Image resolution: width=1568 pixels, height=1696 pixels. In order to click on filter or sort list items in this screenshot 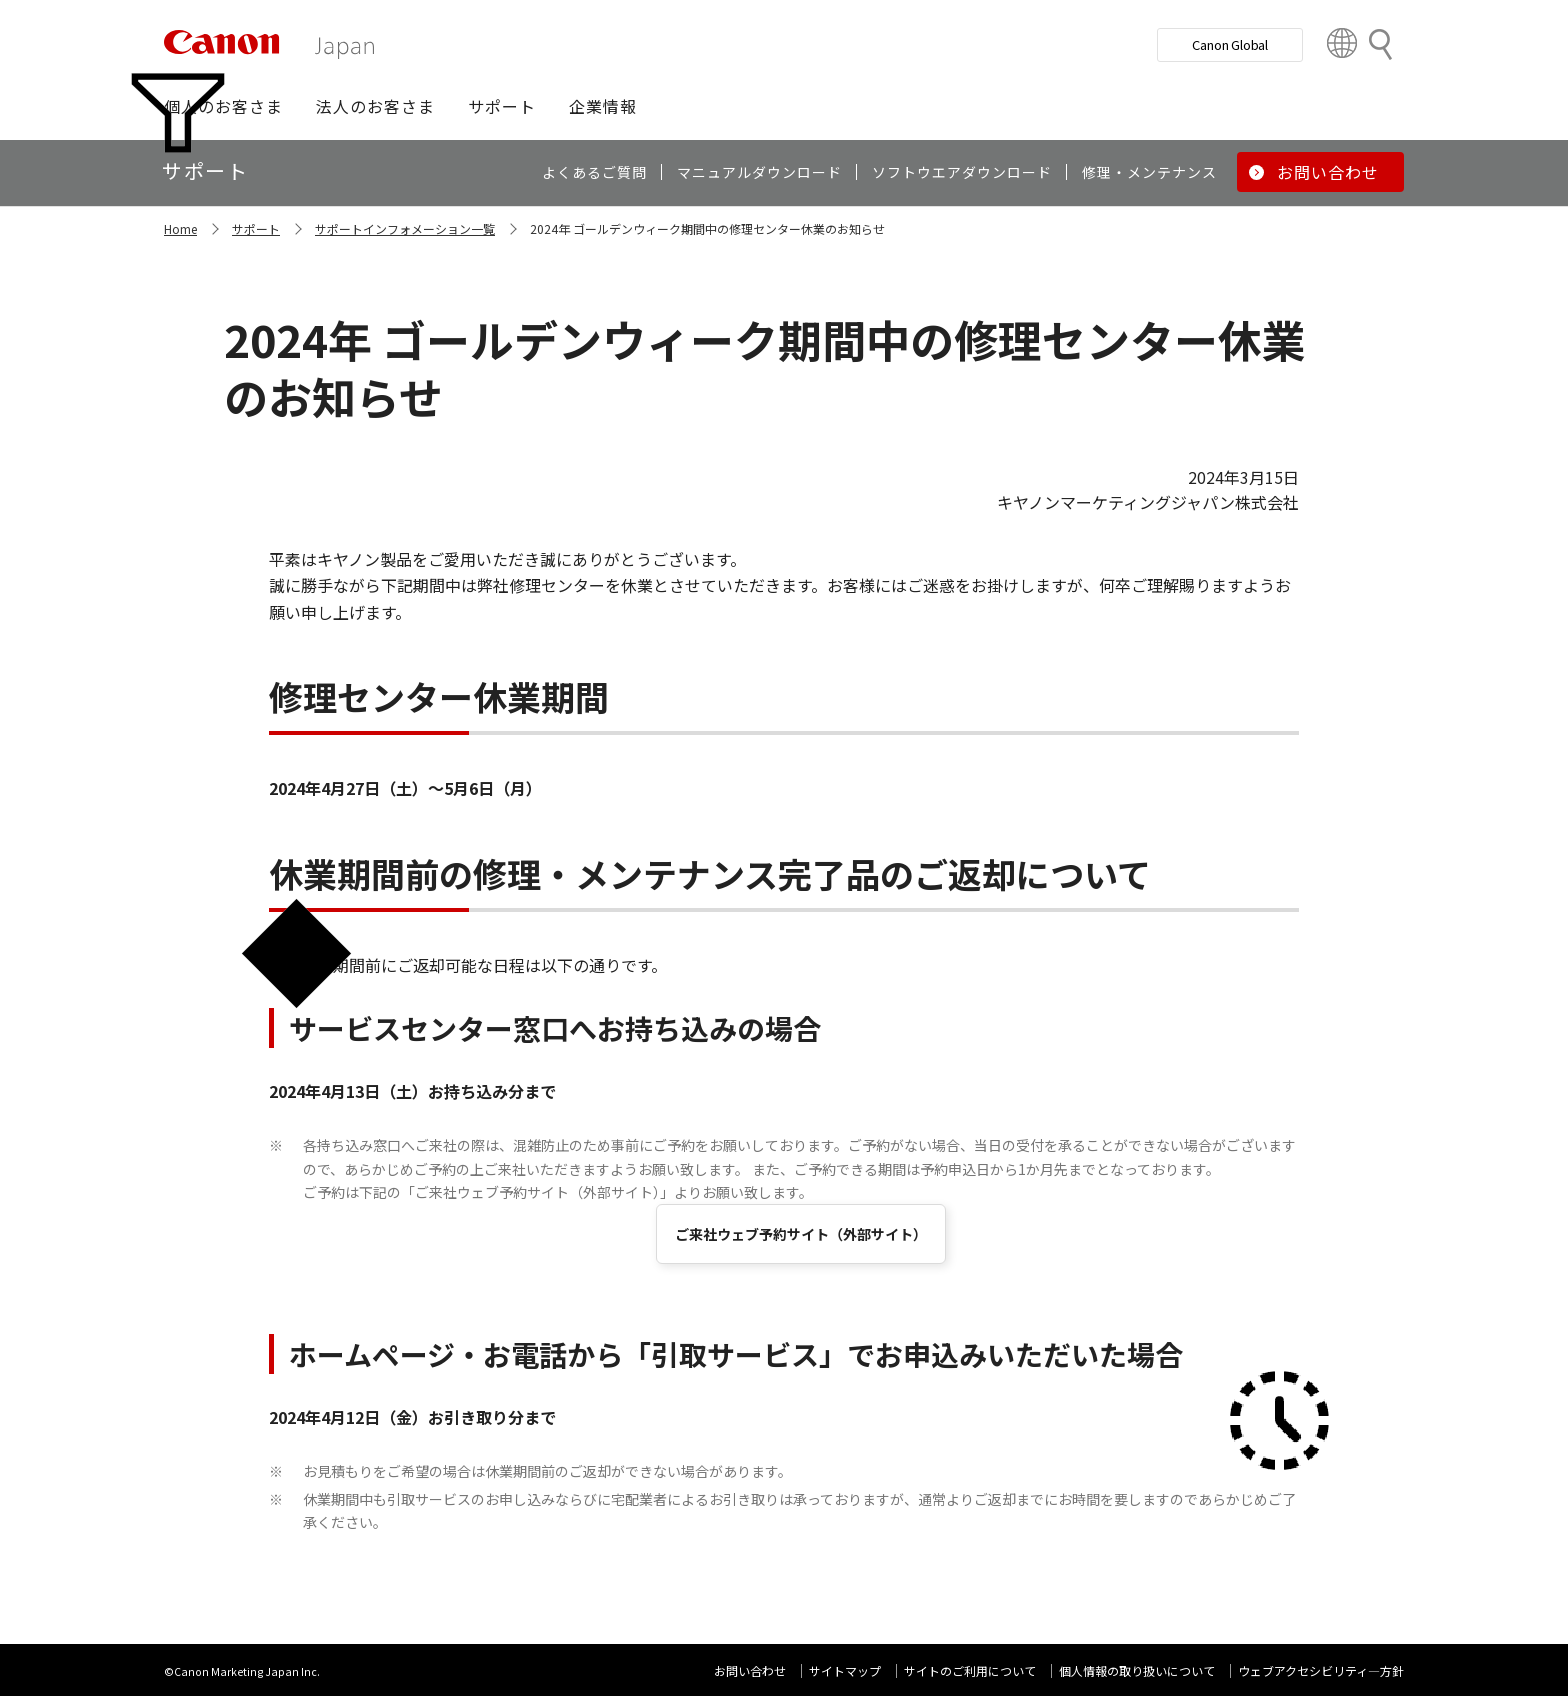, I will do `click(178, 113)`.